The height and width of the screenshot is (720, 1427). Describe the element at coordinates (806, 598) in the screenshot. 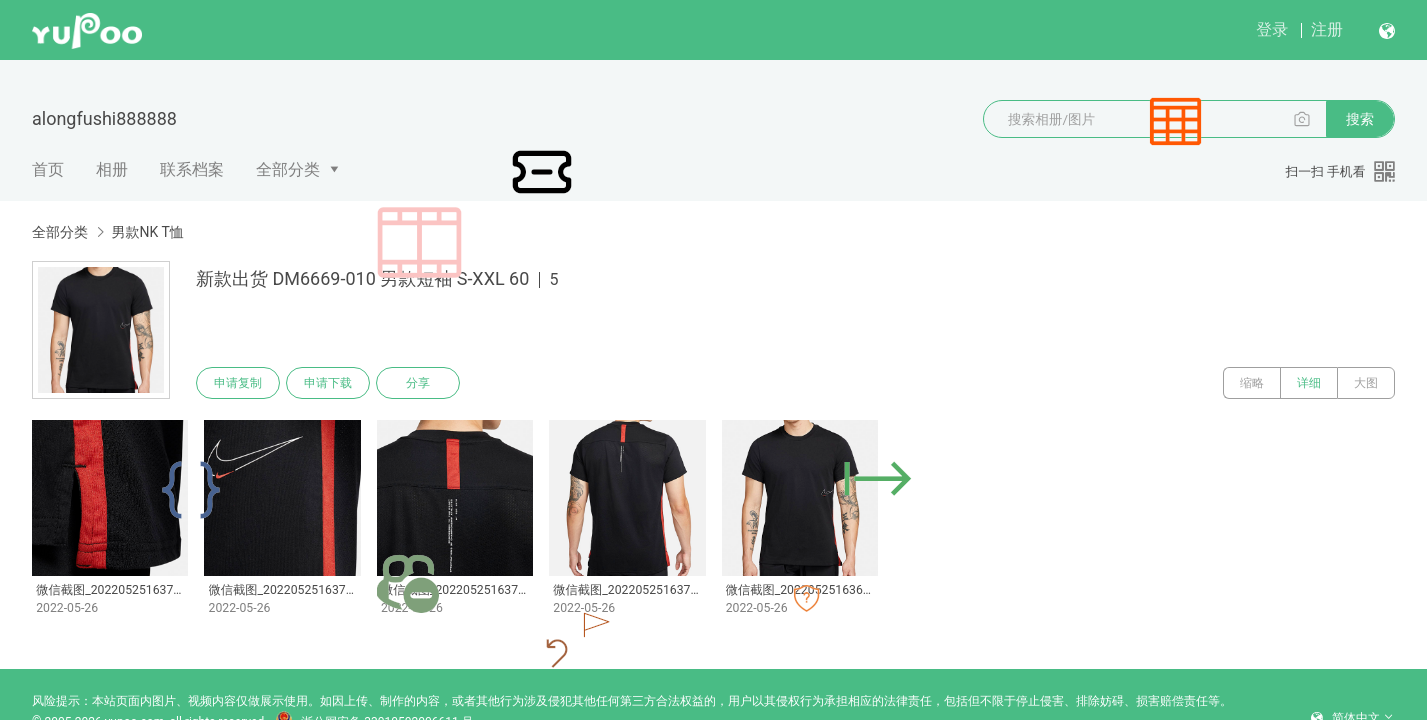

I see `unknown or unverified workspace security status` at that location.